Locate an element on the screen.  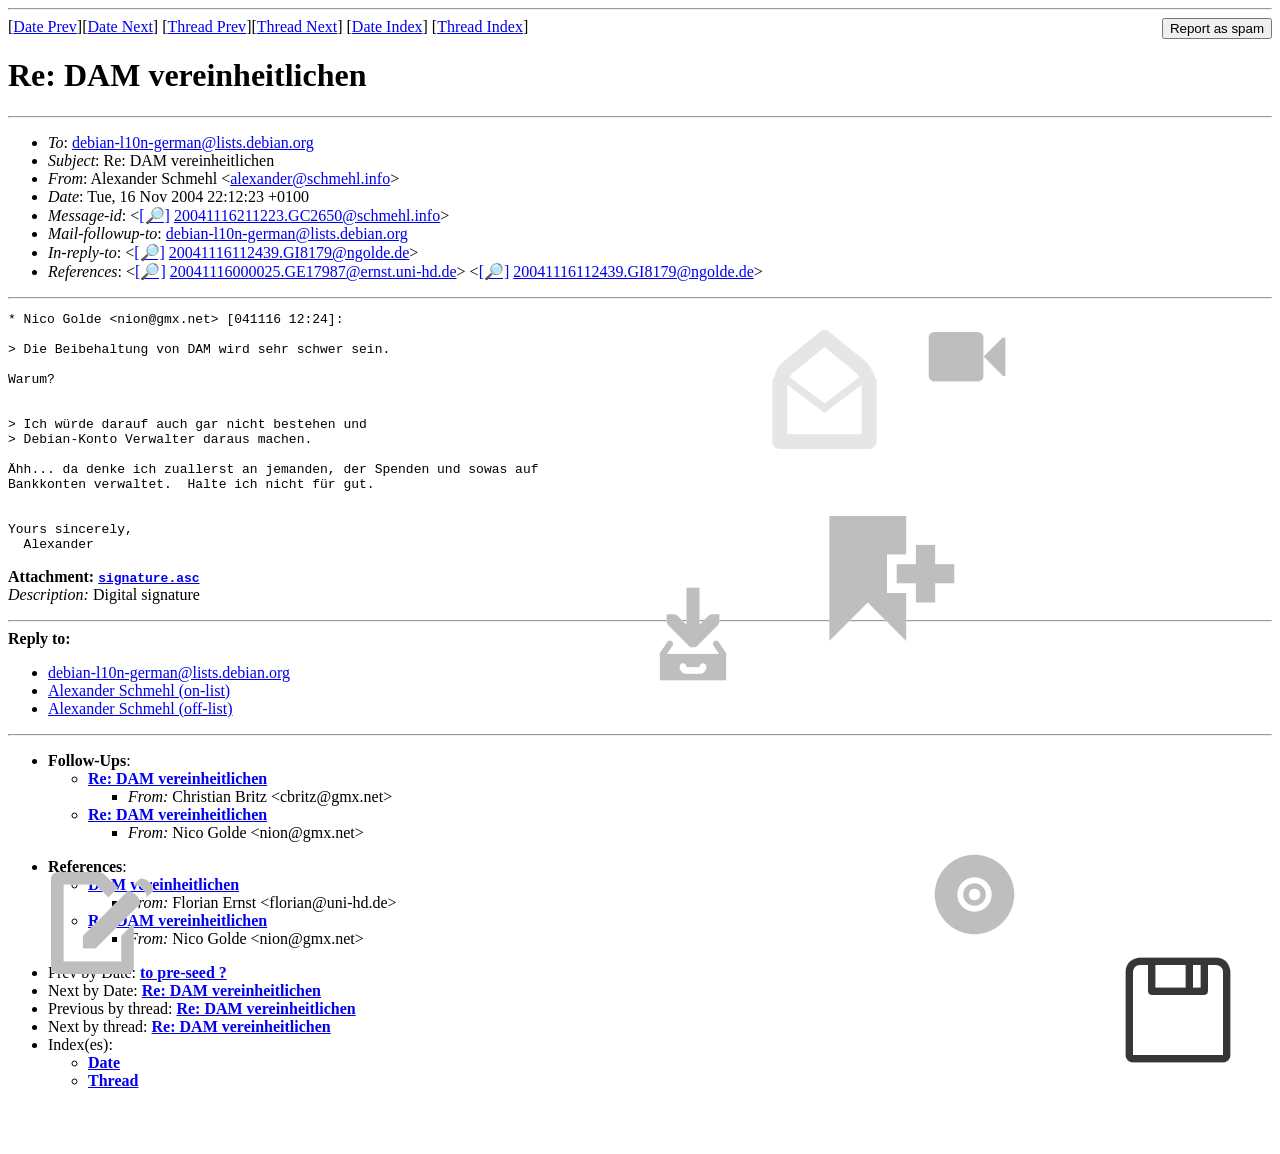
indicates a message has been read is located at coordinates (824, 389).